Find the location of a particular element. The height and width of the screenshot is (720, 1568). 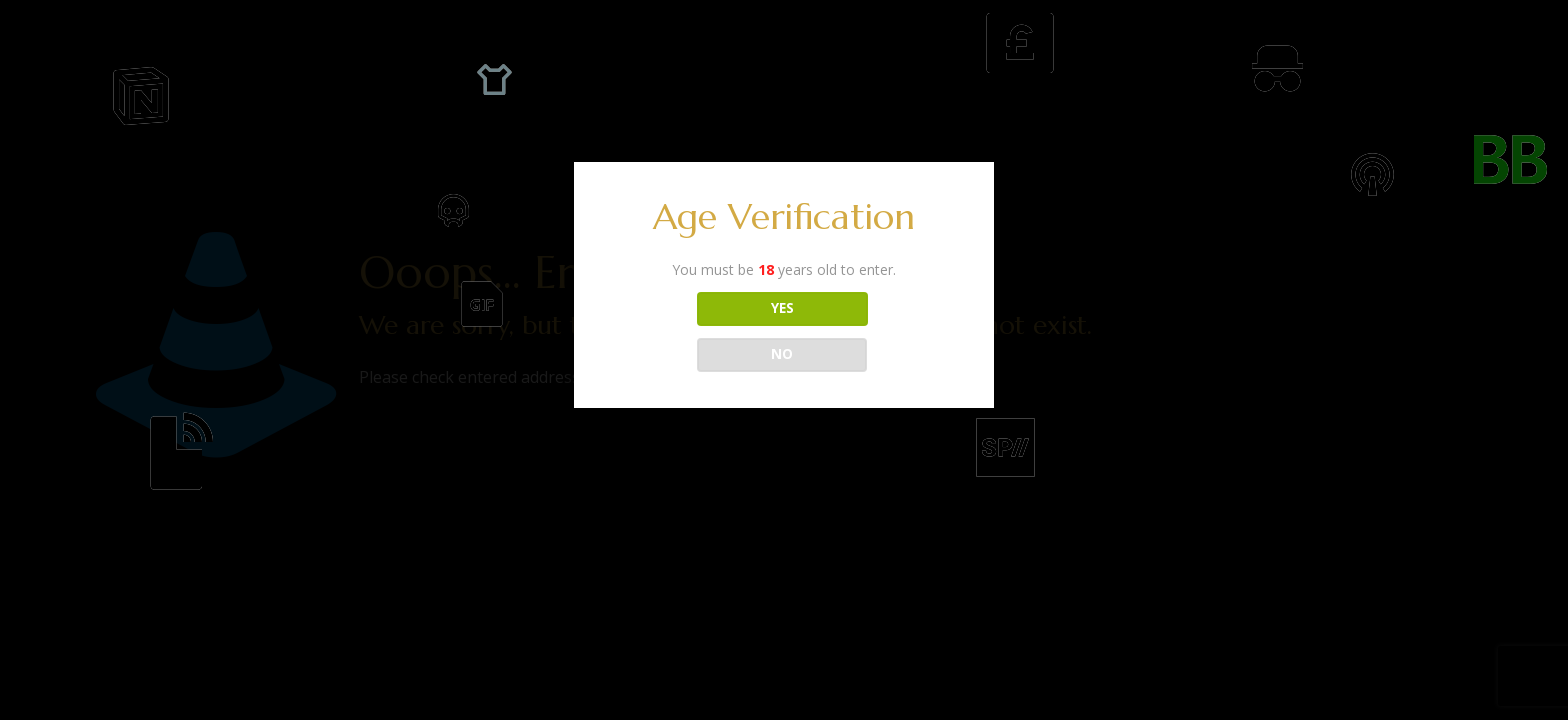

stackpath company logo is located at coordinates (1005, 447).